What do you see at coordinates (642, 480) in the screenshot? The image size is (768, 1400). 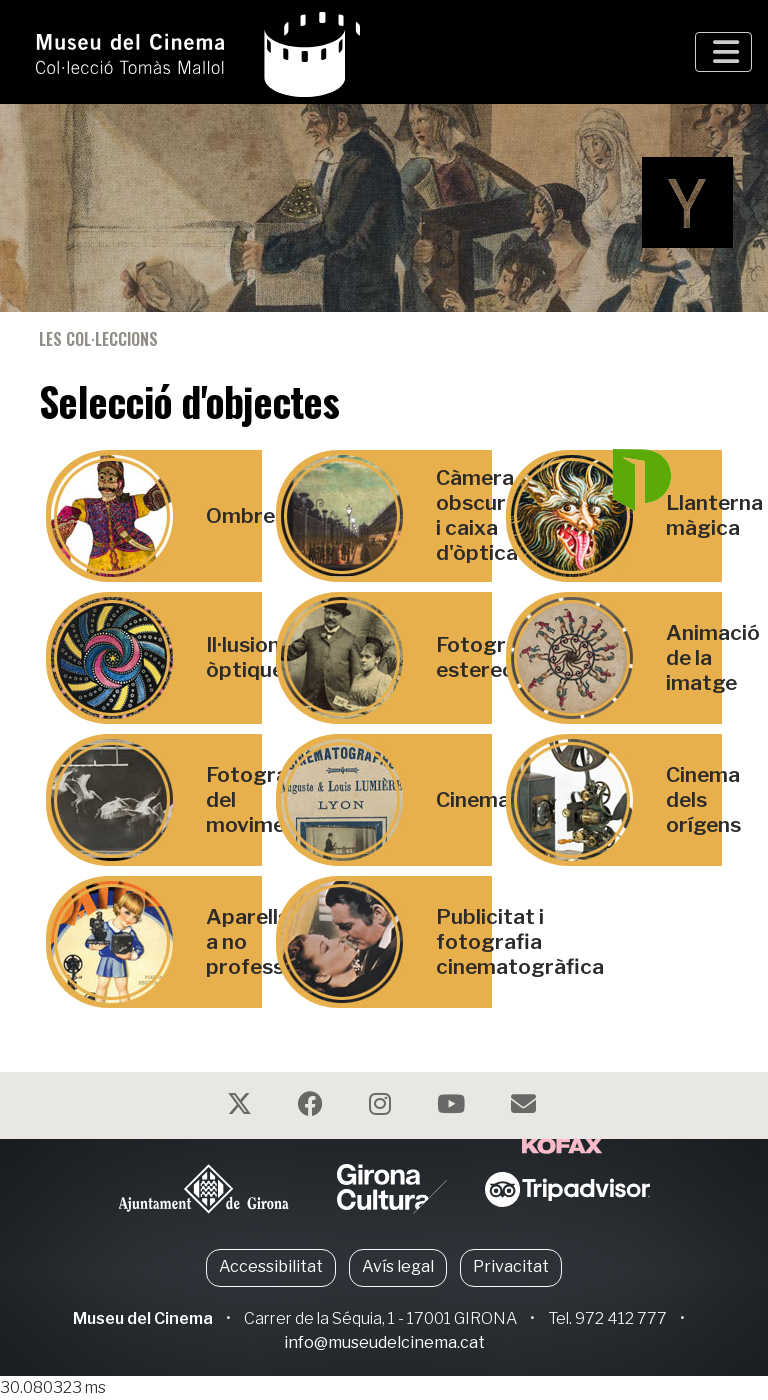 I see `open dictionary.com app` at bounding box center [642, 480].